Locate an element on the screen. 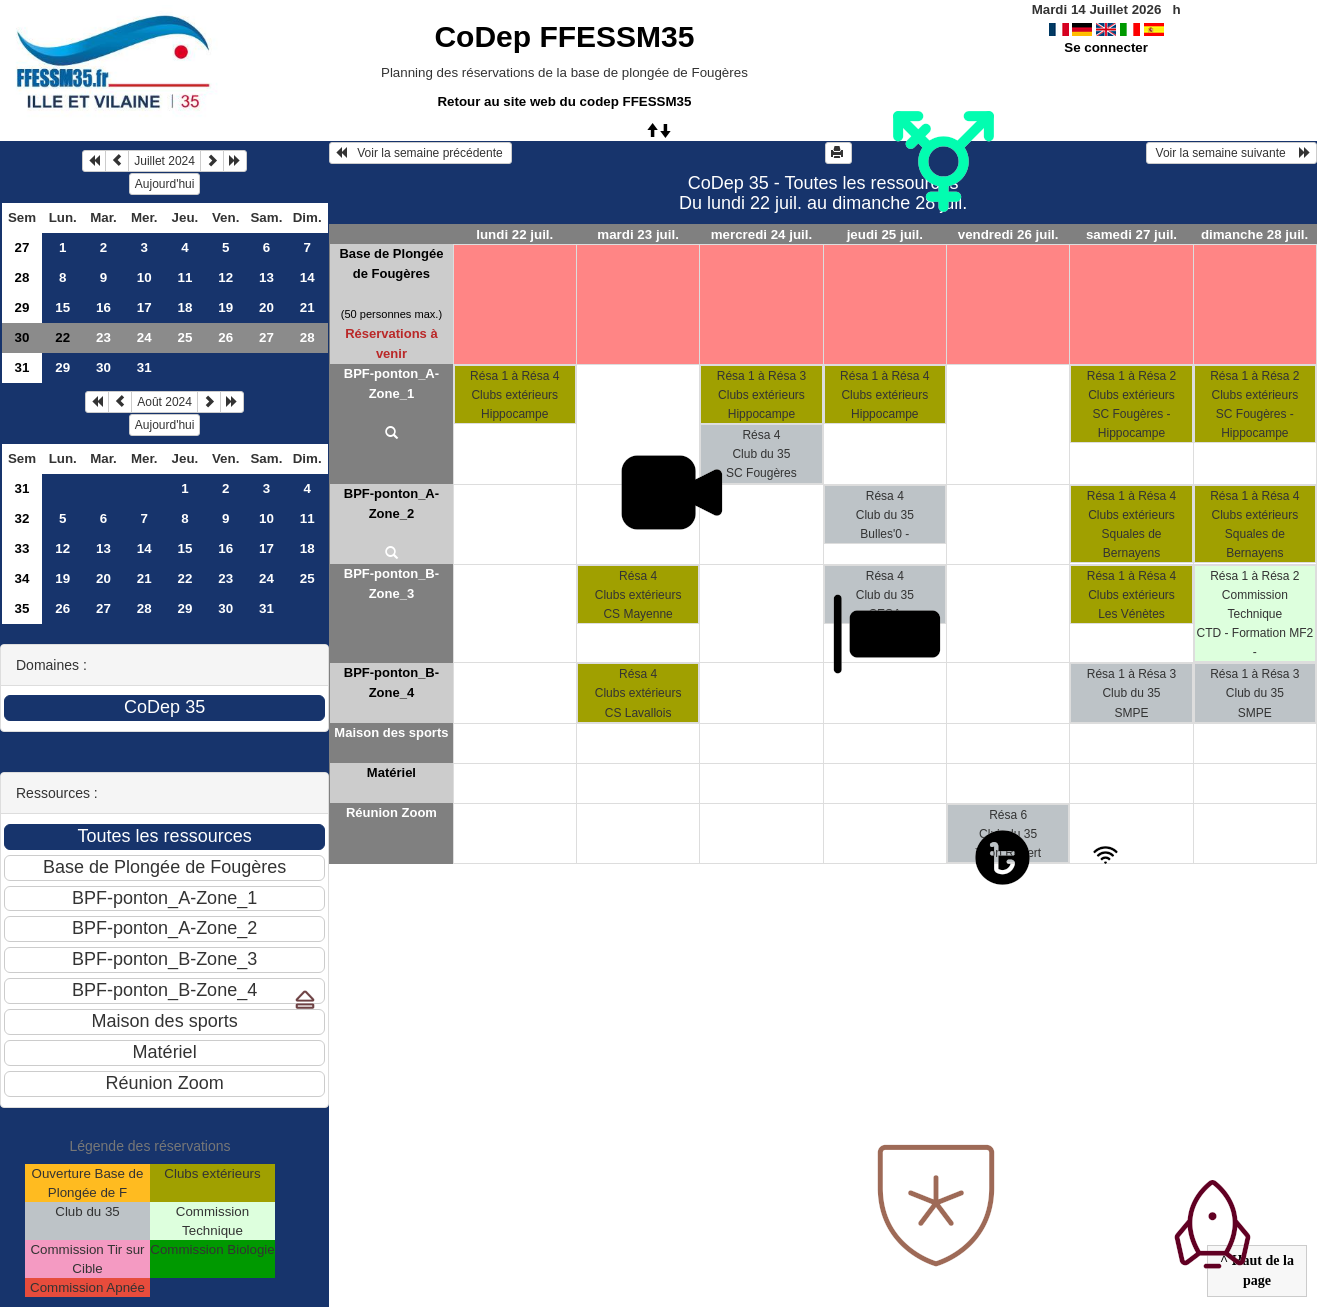  indicates active wifi connection is located at coordinates (1105, 855).